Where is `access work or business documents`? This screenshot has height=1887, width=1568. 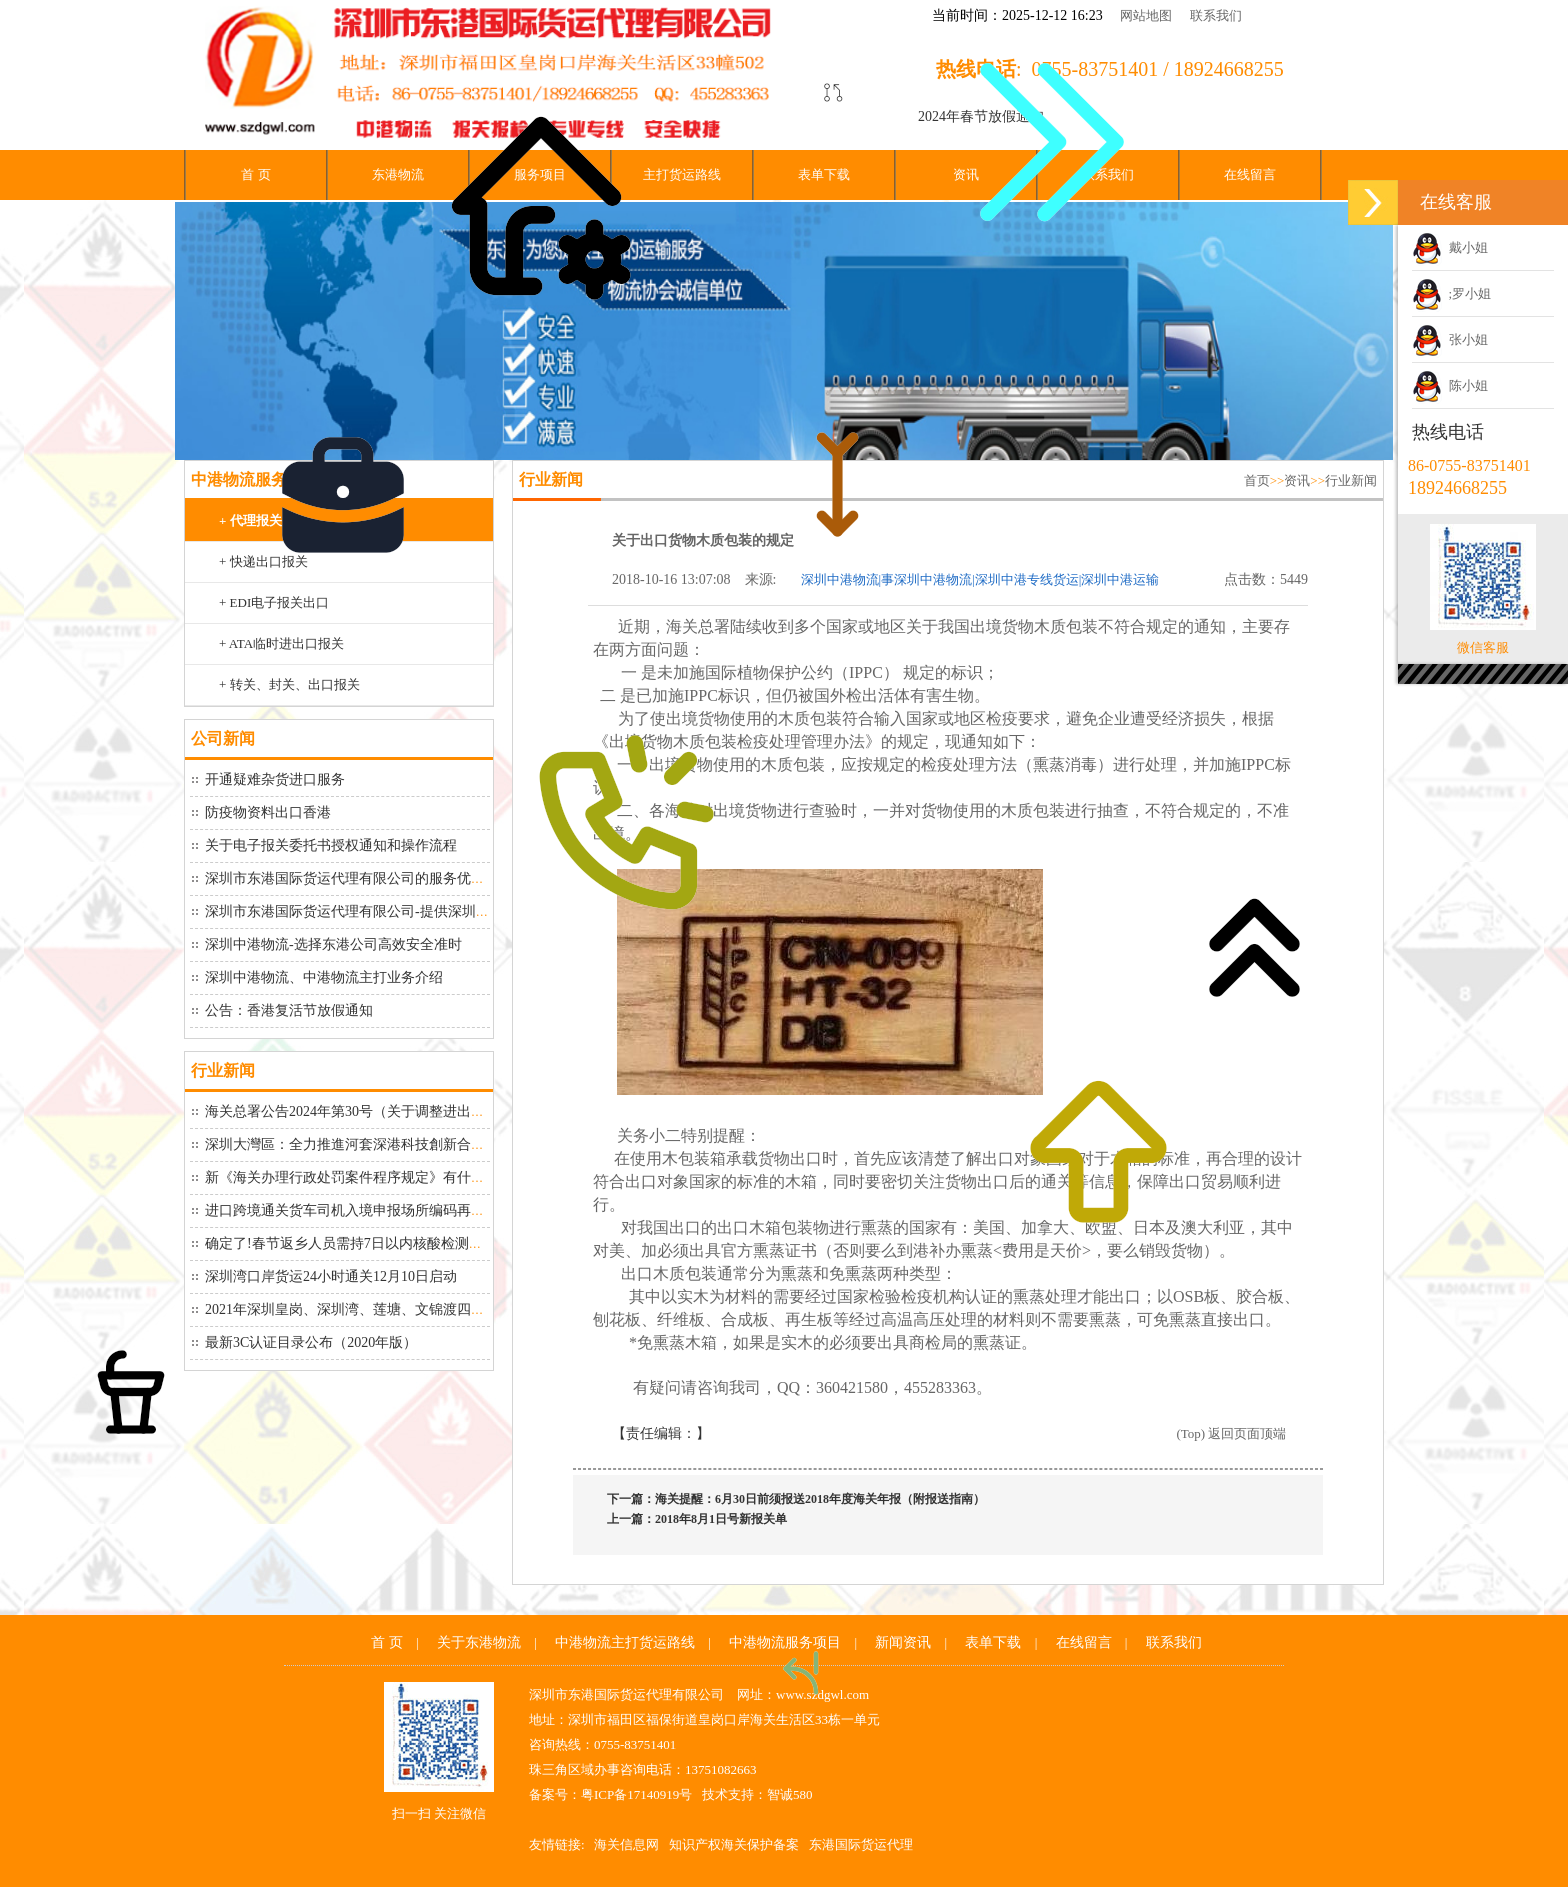
access work or business documents is located at coordinates (343, 498).